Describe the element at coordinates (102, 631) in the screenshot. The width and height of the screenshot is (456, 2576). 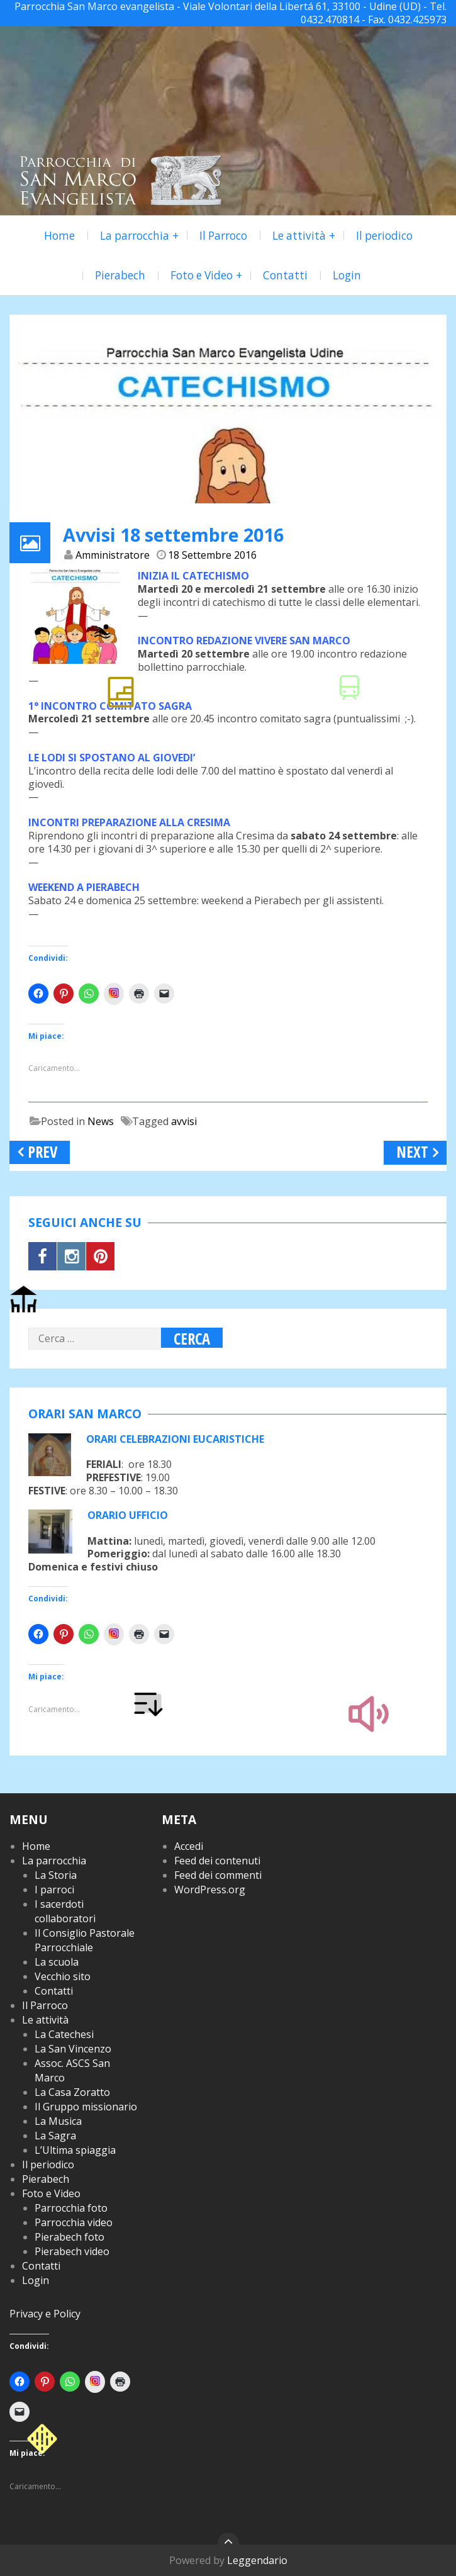
I see `access swimming pool or aquatic facilities` at that location.